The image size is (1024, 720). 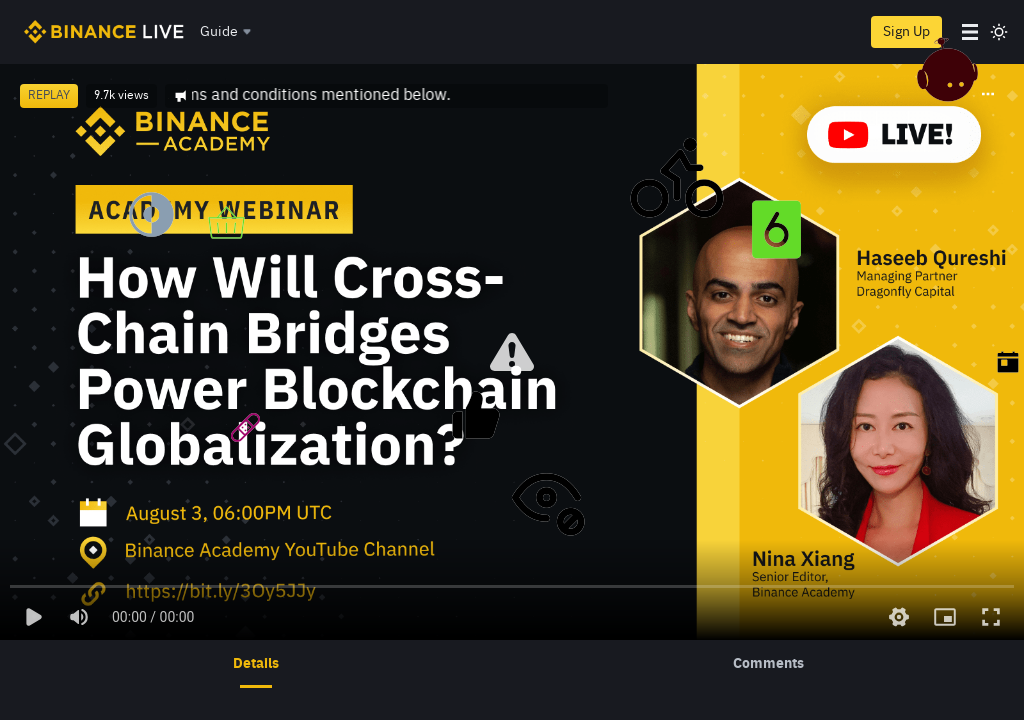 I want to click on access bike-sharing or cycling options, so click(x=677, y=176).